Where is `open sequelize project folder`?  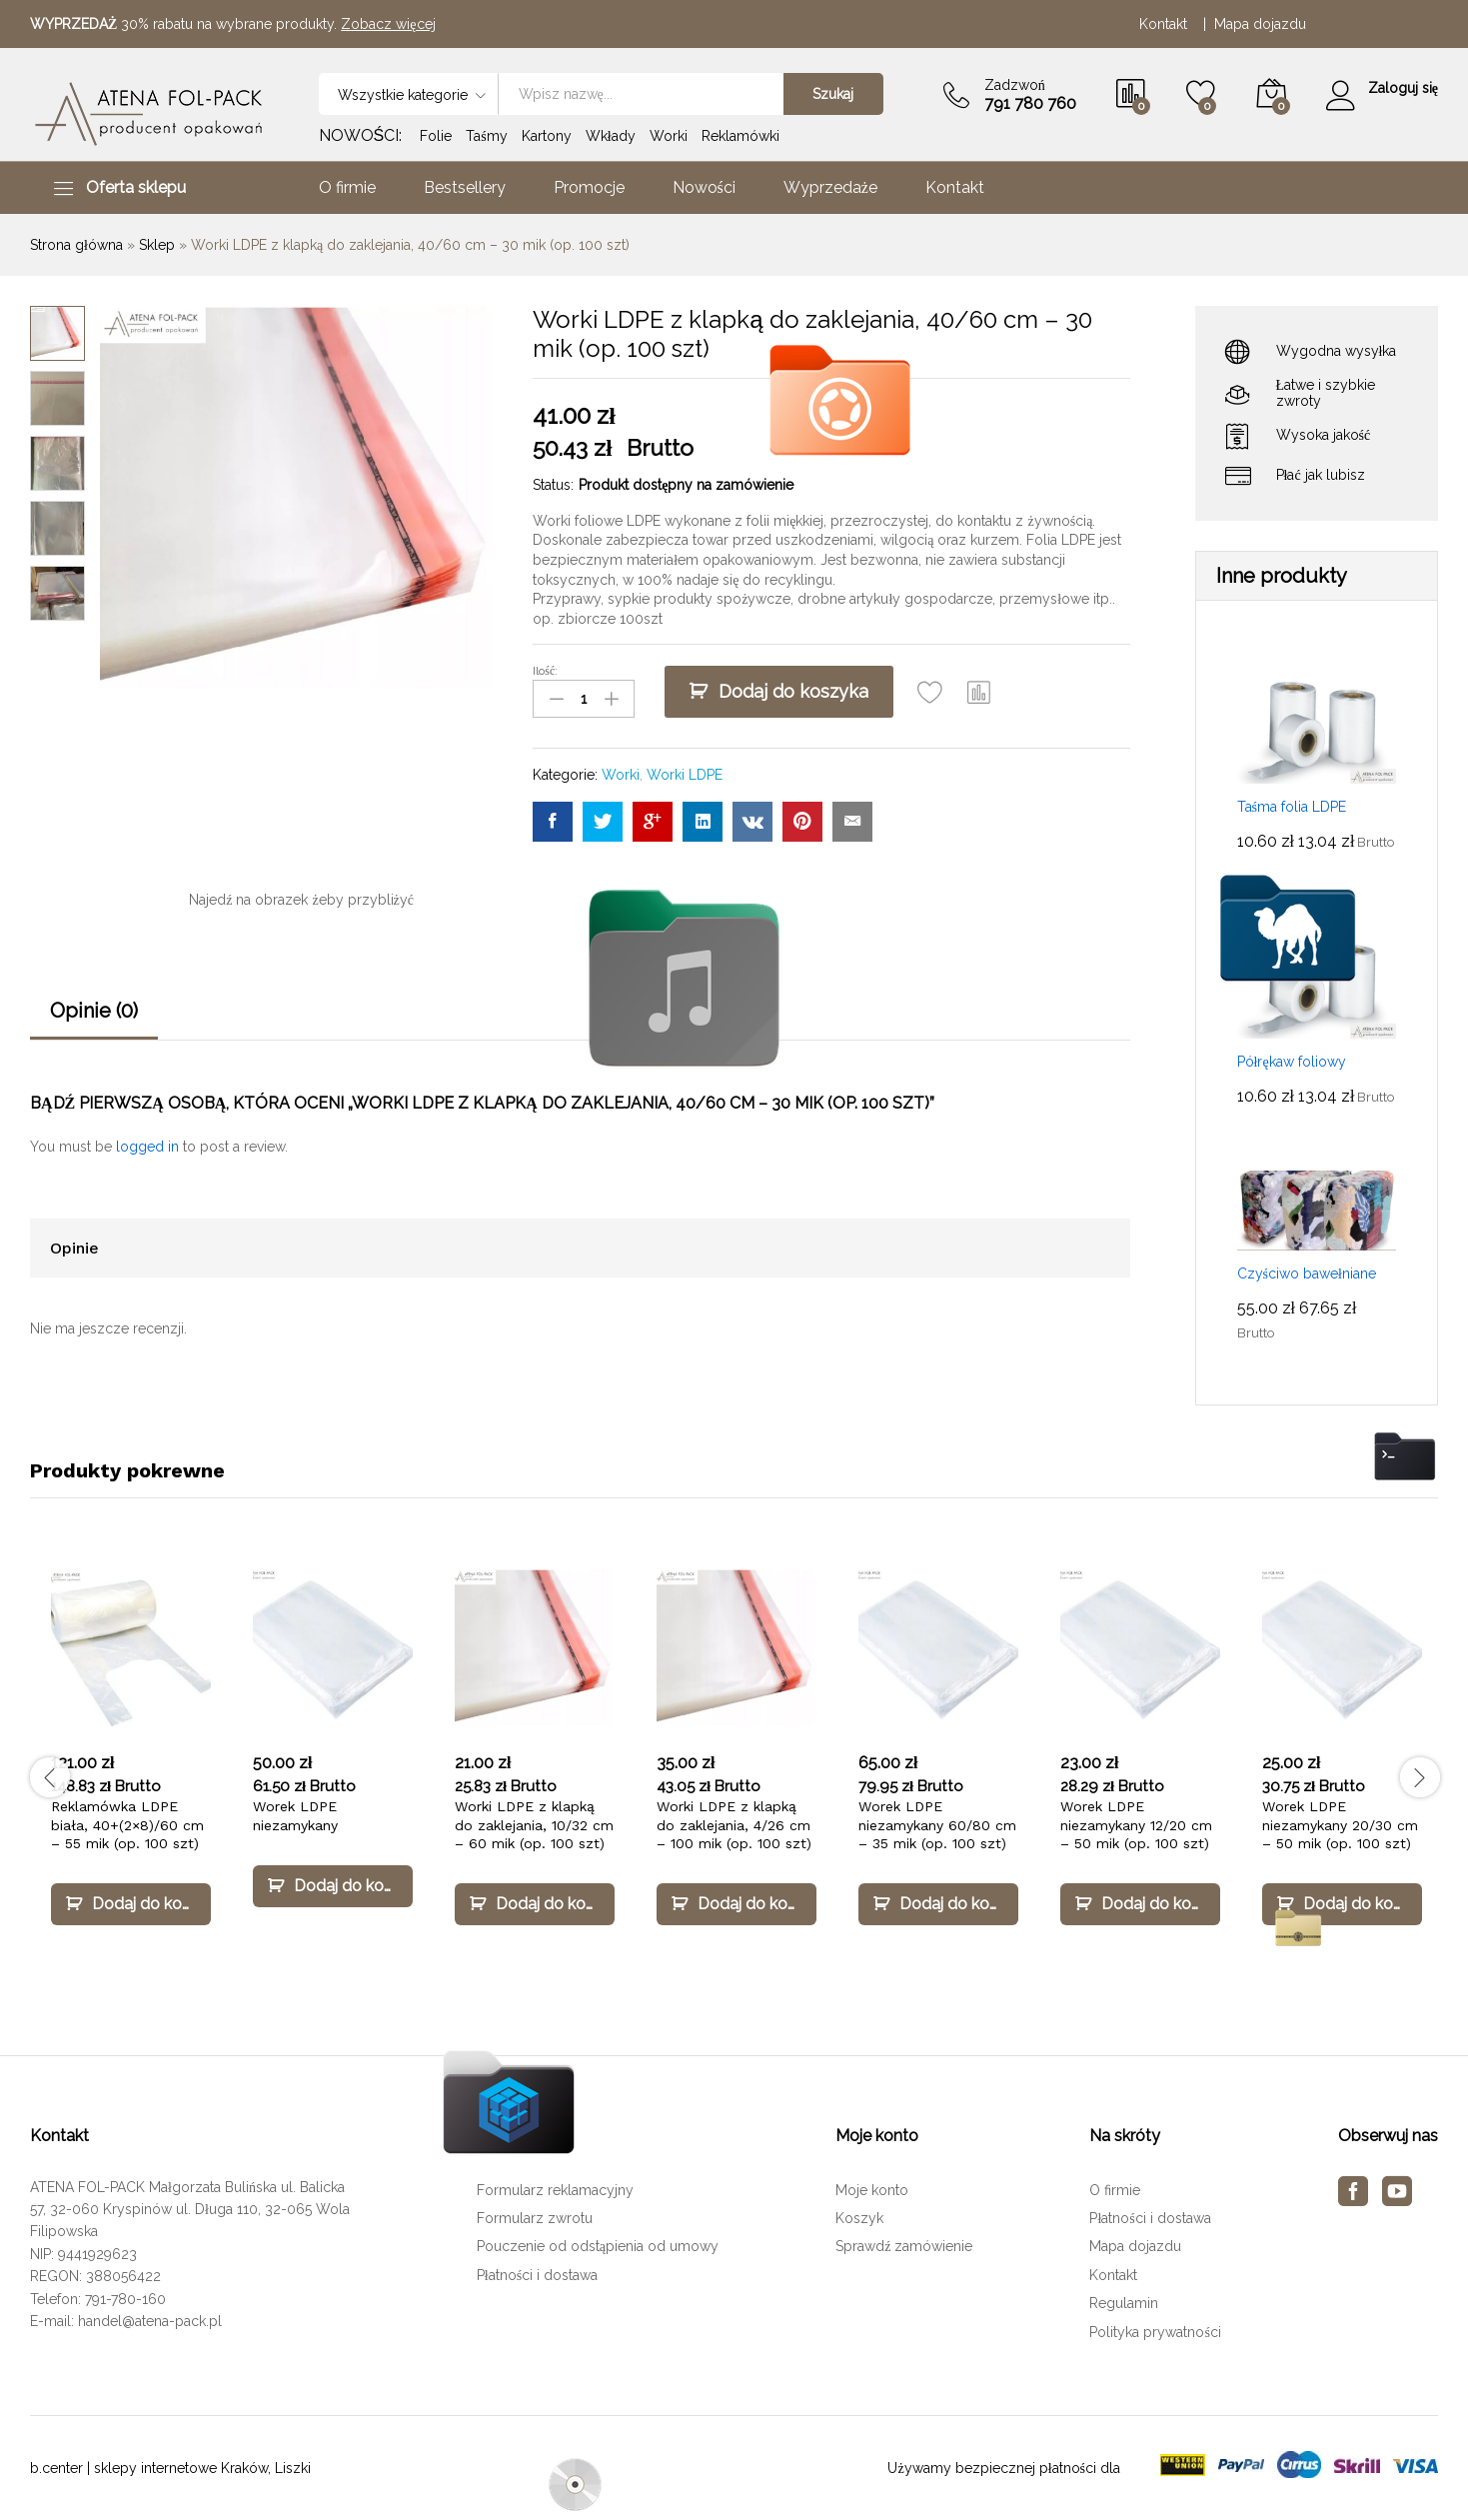 open sequelize project folder is located at coordinates (508, 2105).